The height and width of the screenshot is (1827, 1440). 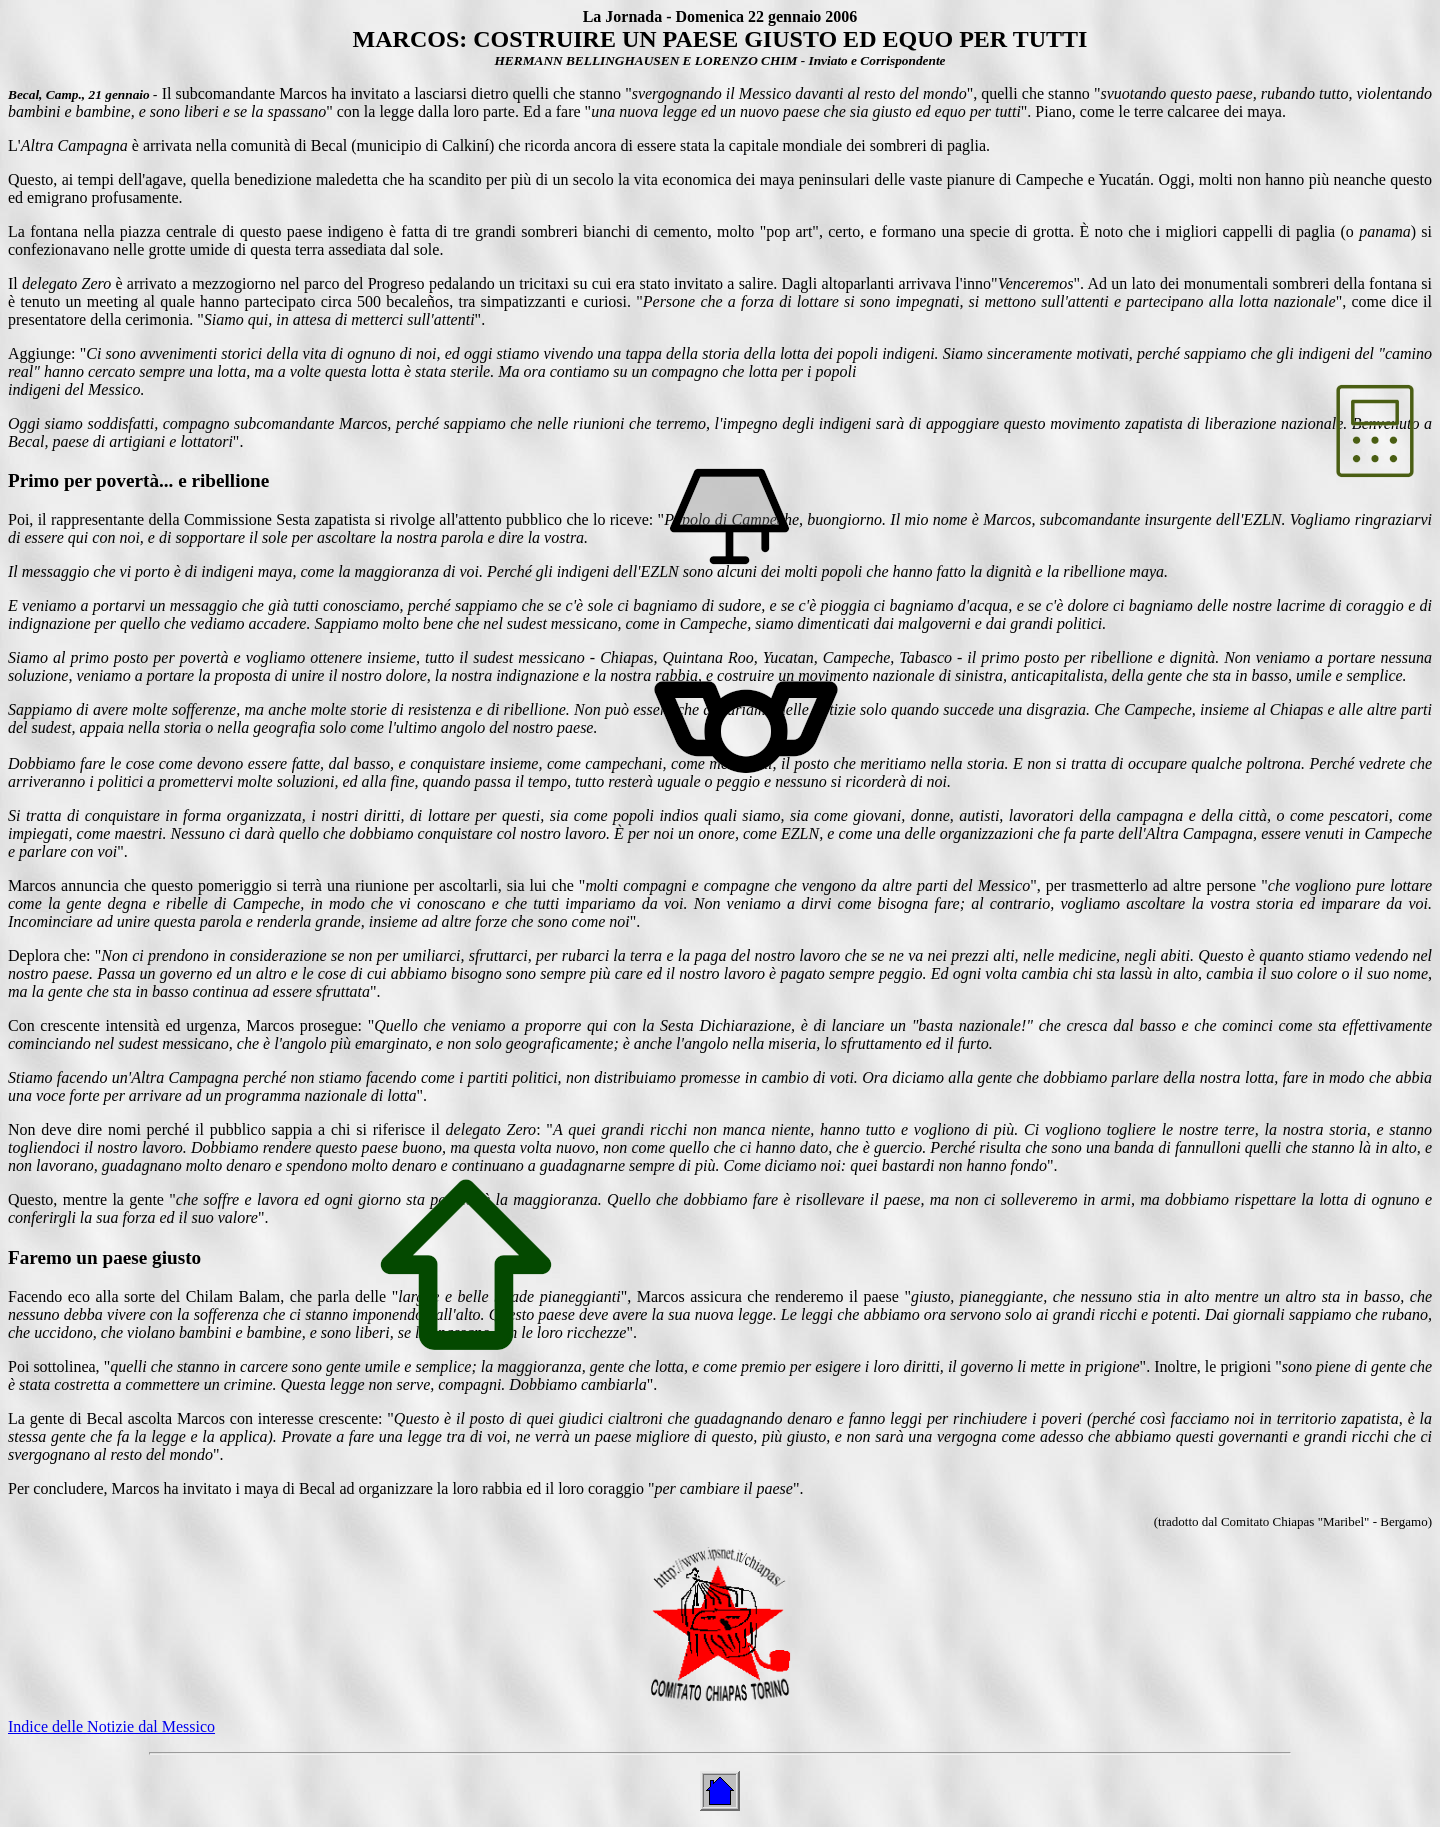 I want to click on toggle desk lamp or lighting settings, so click(x=729, y=516).